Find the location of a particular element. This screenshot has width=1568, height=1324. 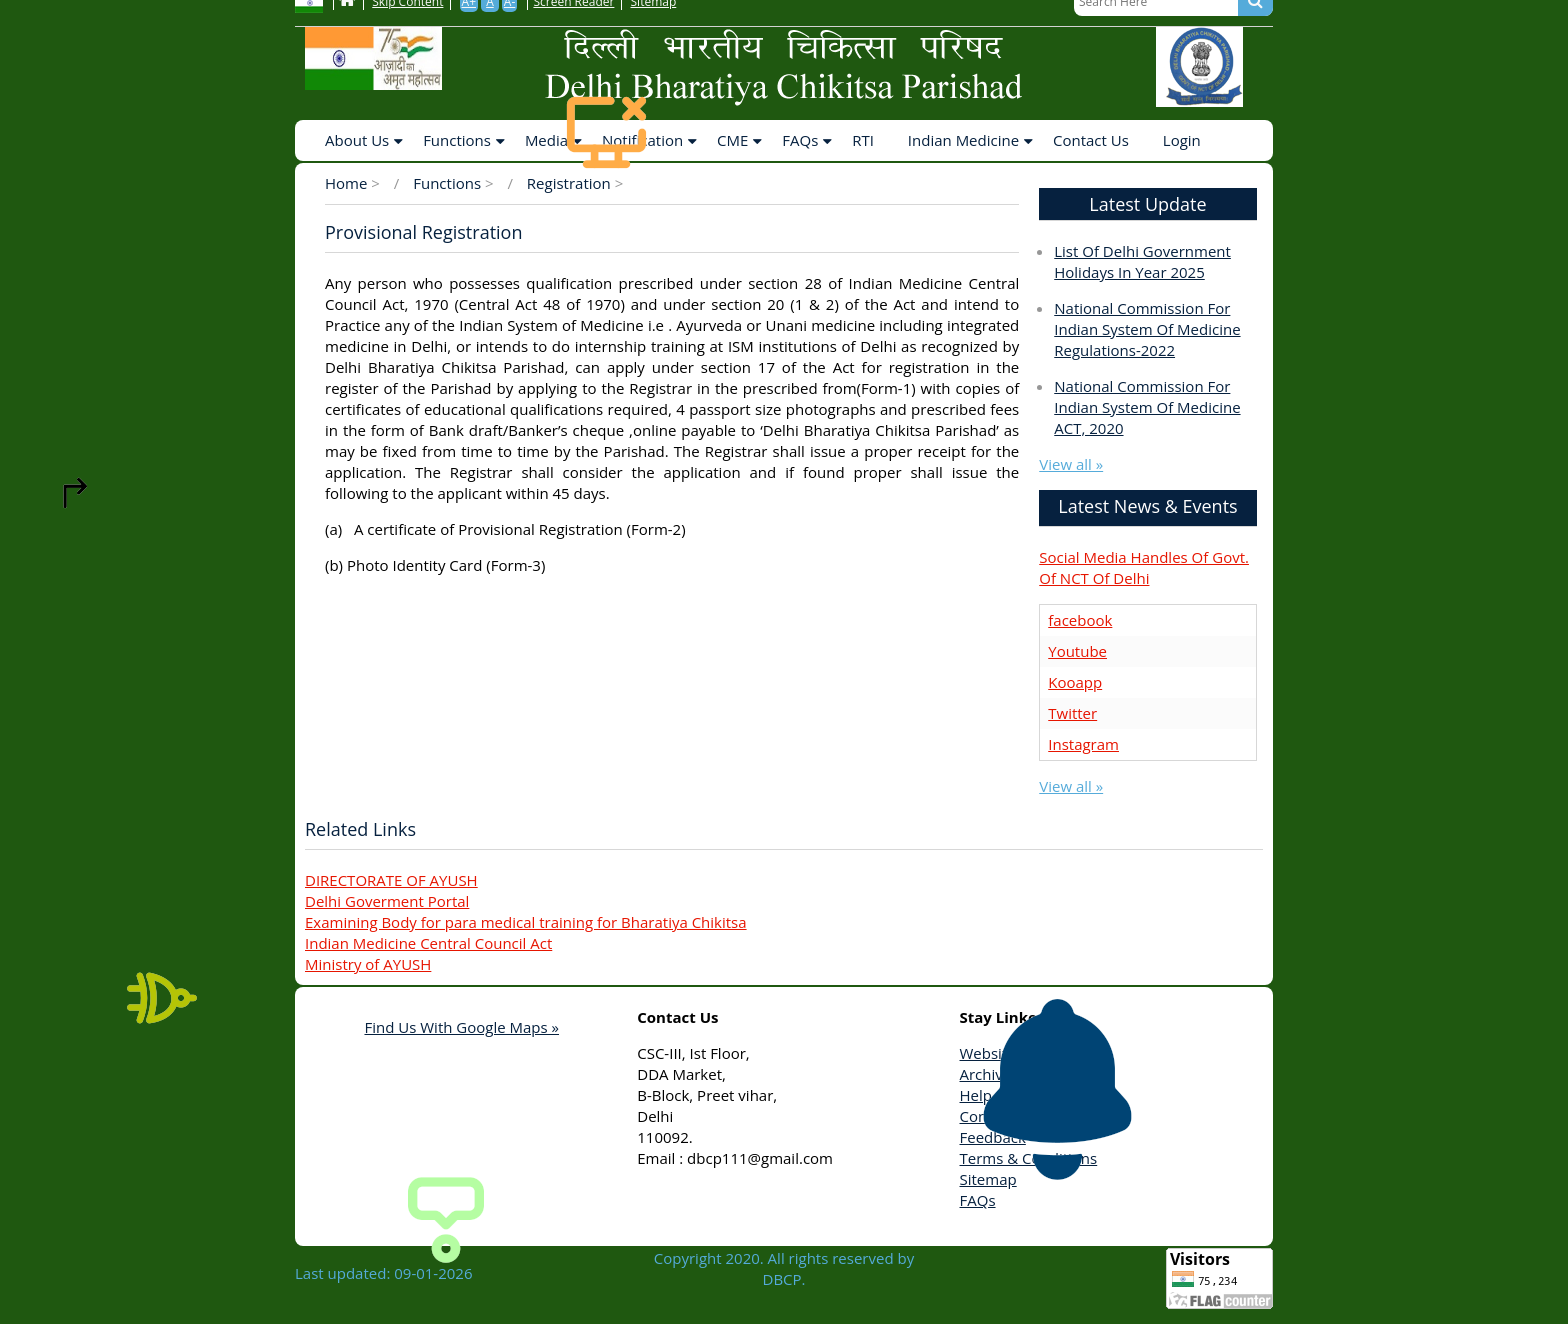

view tooltip or help information is located at coordinates (446, 1220).